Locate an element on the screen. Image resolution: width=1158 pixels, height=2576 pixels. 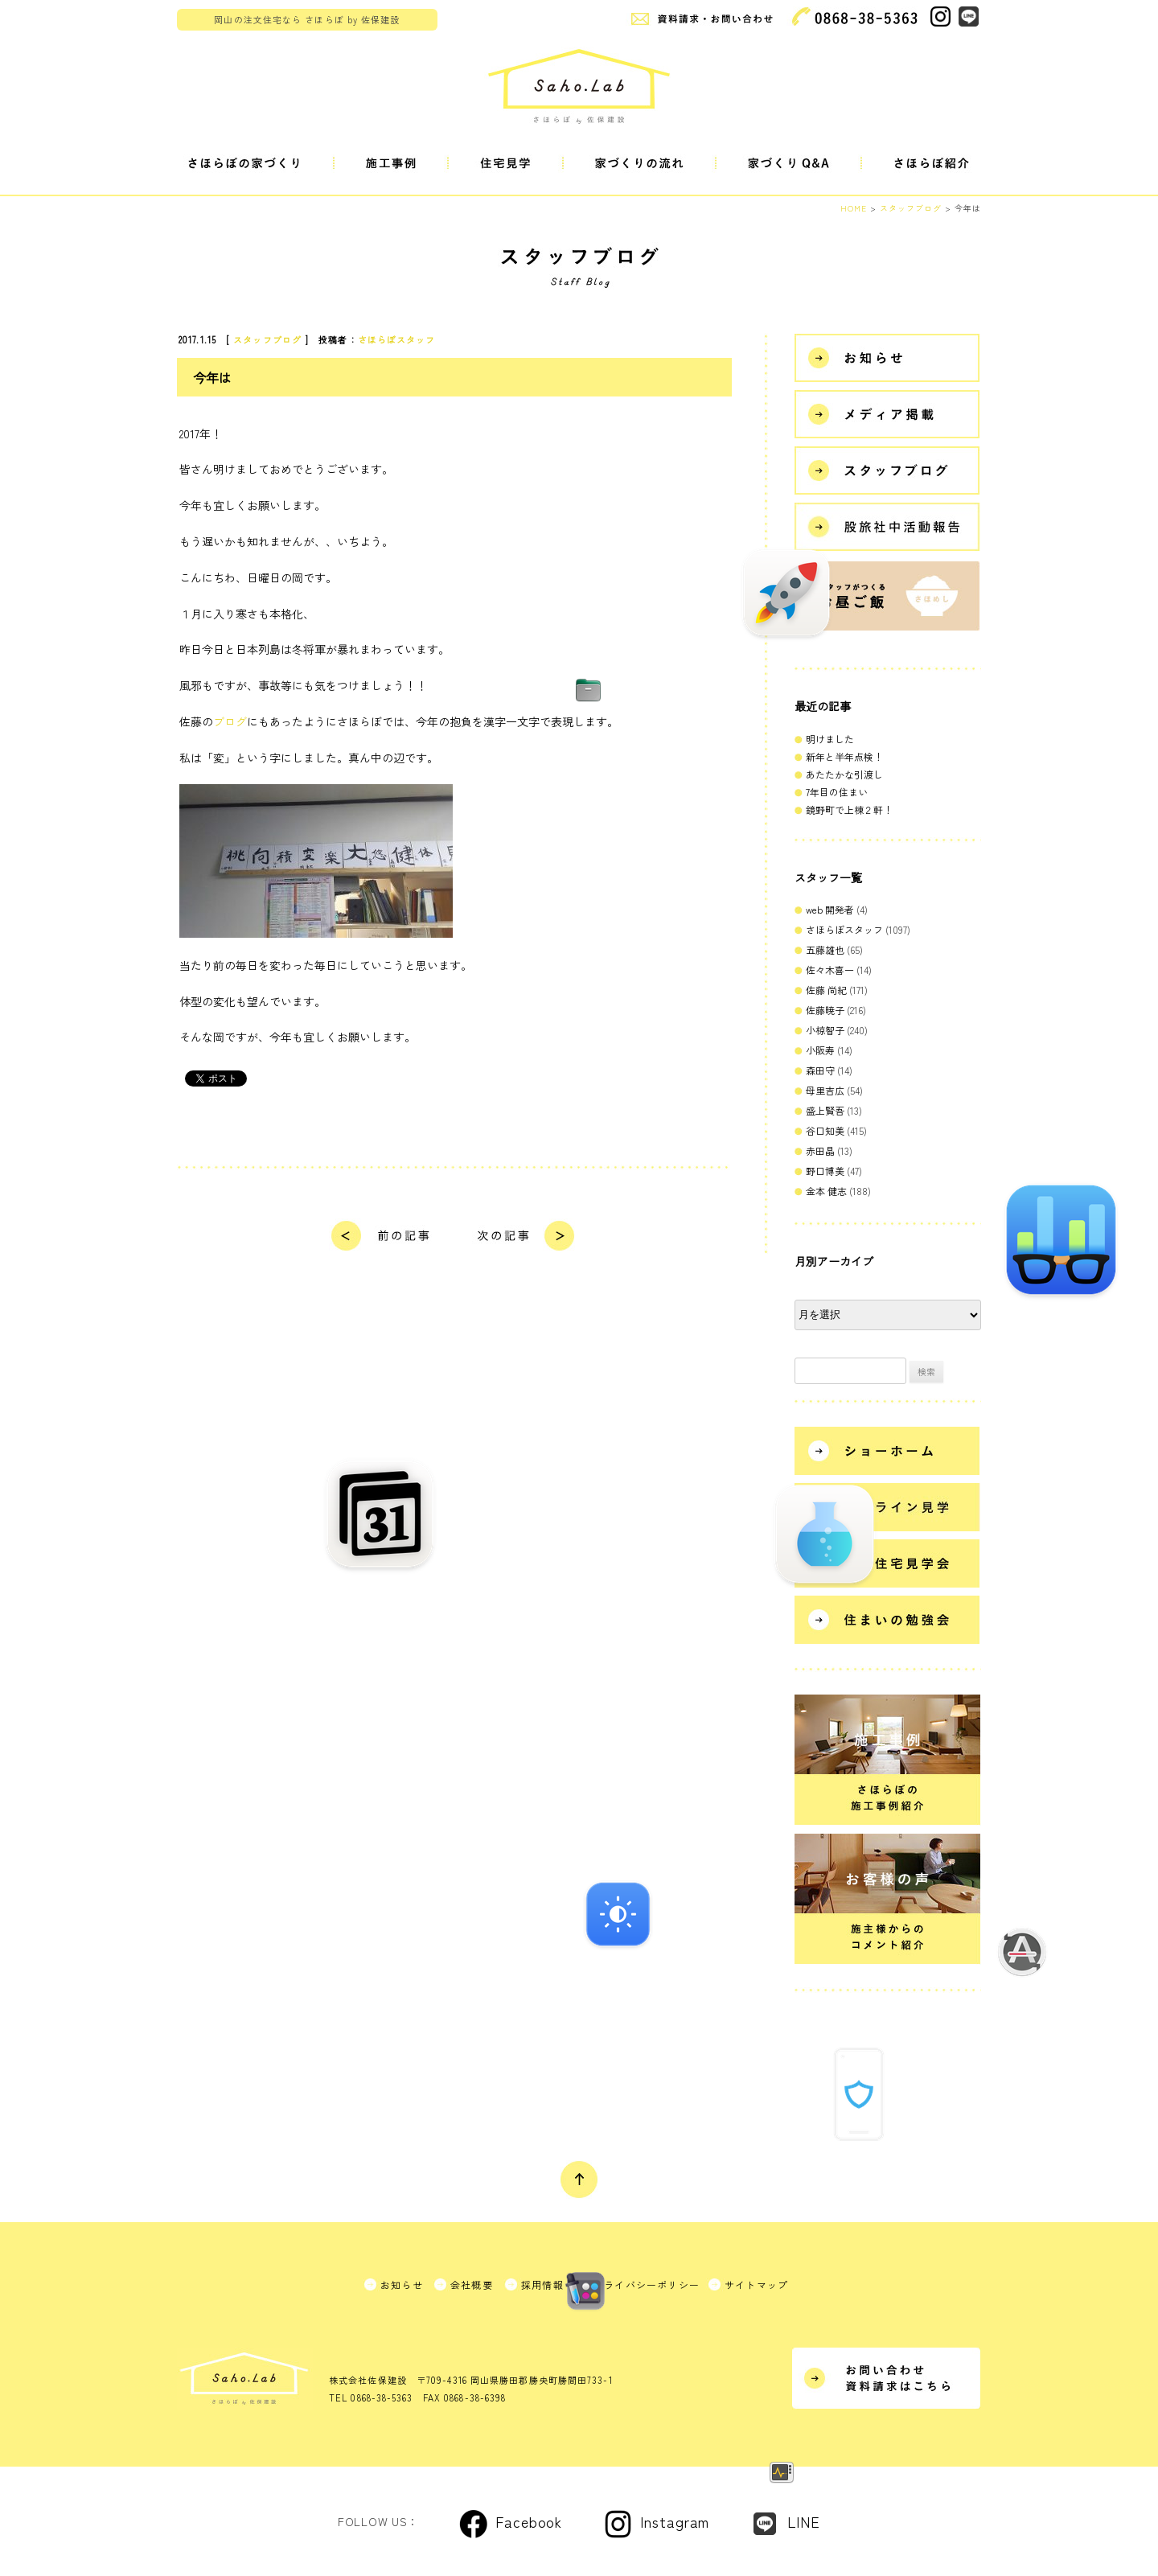
open geekbench to benchmark device performance is located at coordinates (1061, 1239).